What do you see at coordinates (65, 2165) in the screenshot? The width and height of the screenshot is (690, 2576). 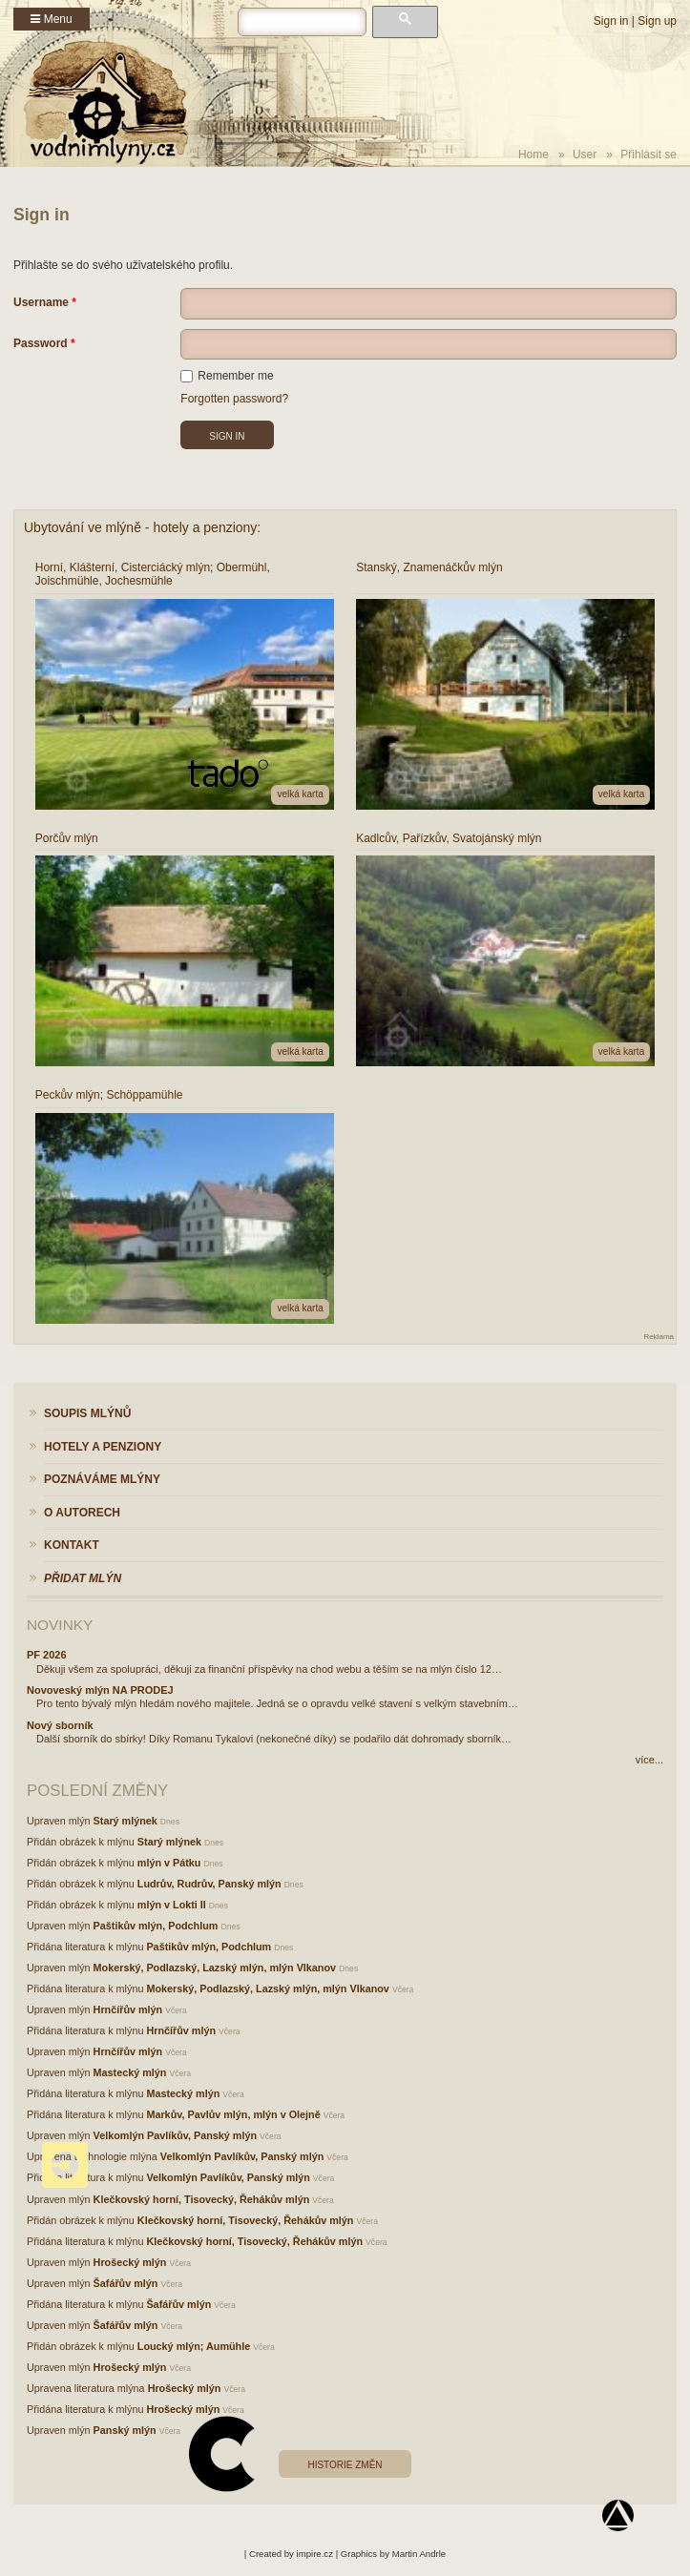 I see `open the Uber app` at bounding box center [65, 2165].